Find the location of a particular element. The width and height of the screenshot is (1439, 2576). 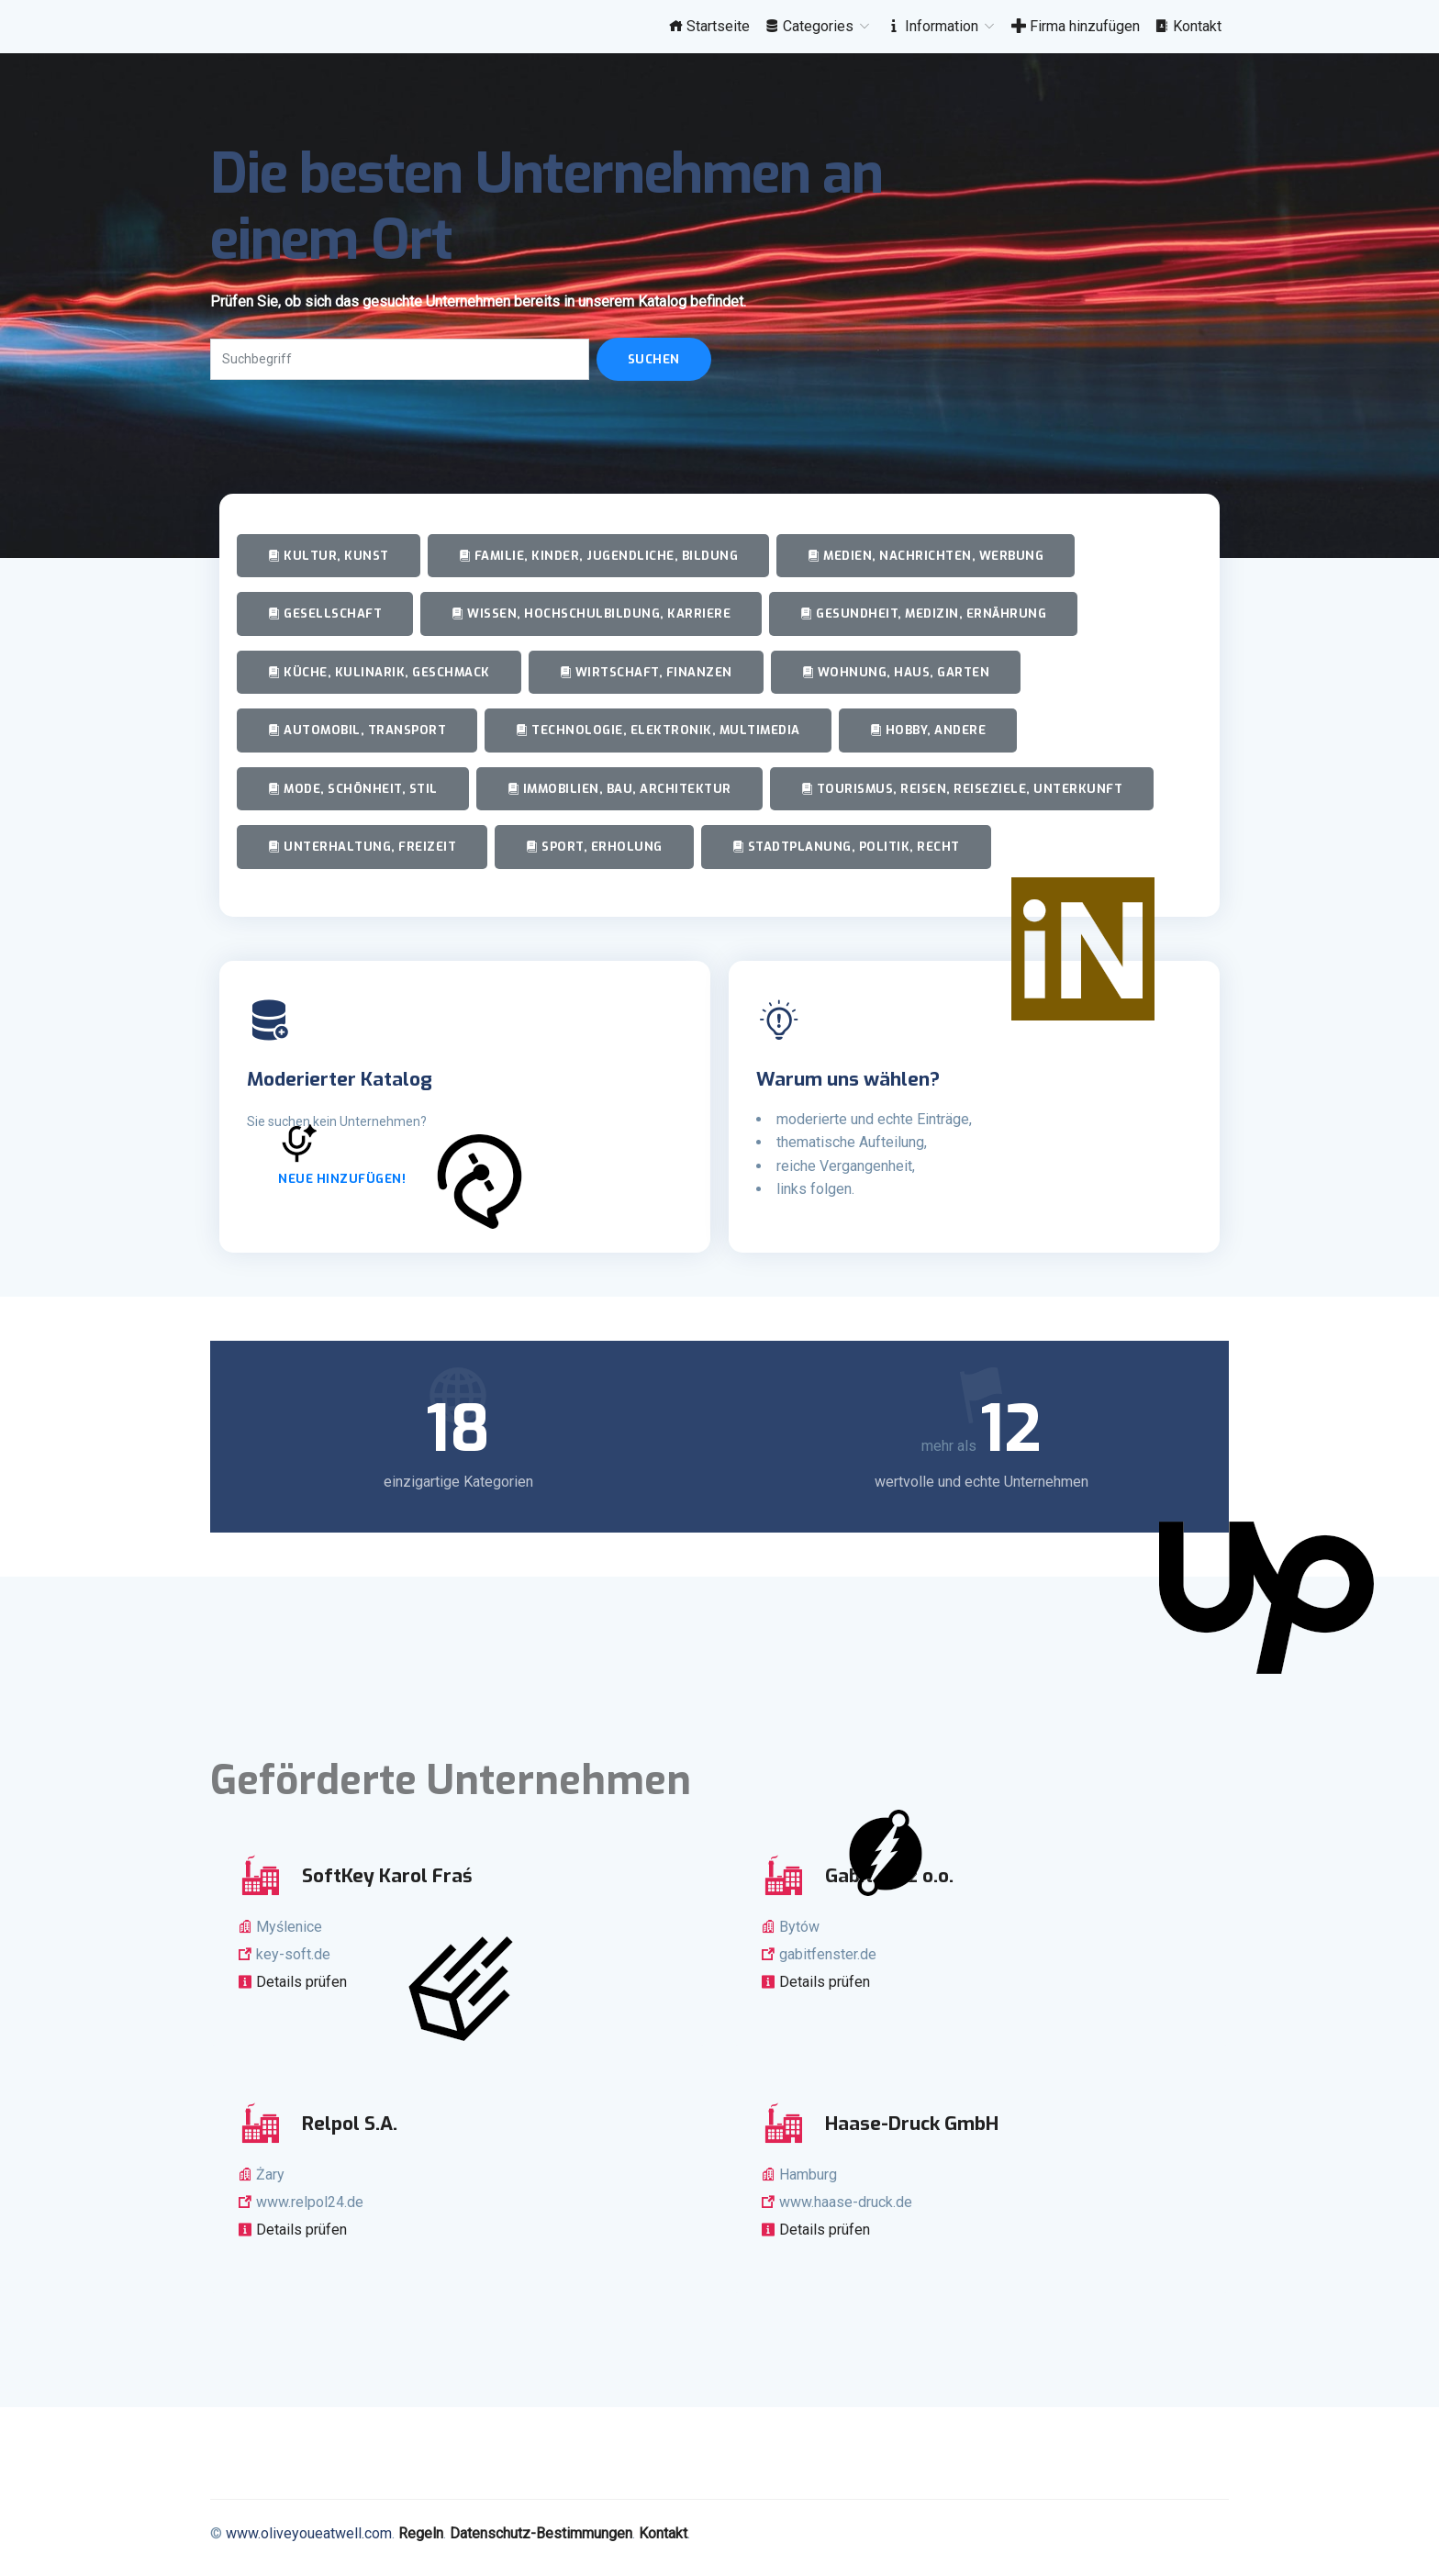

iced framework logo is located at coordinates (461, 1989).